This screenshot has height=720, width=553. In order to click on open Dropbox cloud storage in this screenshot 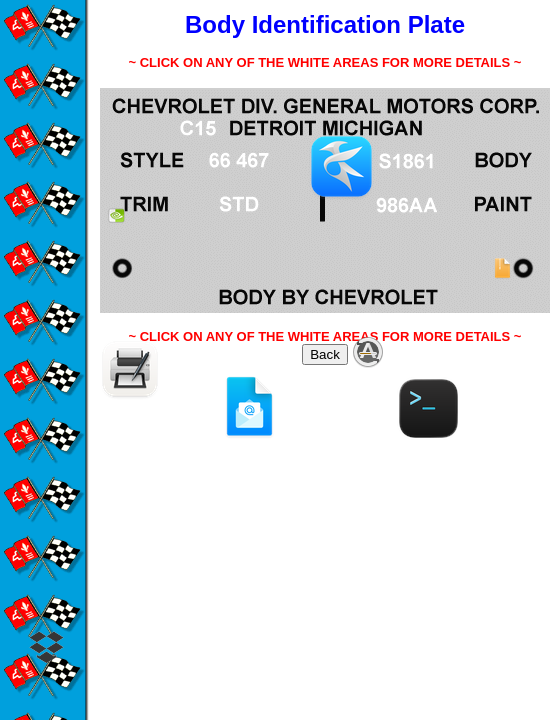, I will do `click(46, 648)`.